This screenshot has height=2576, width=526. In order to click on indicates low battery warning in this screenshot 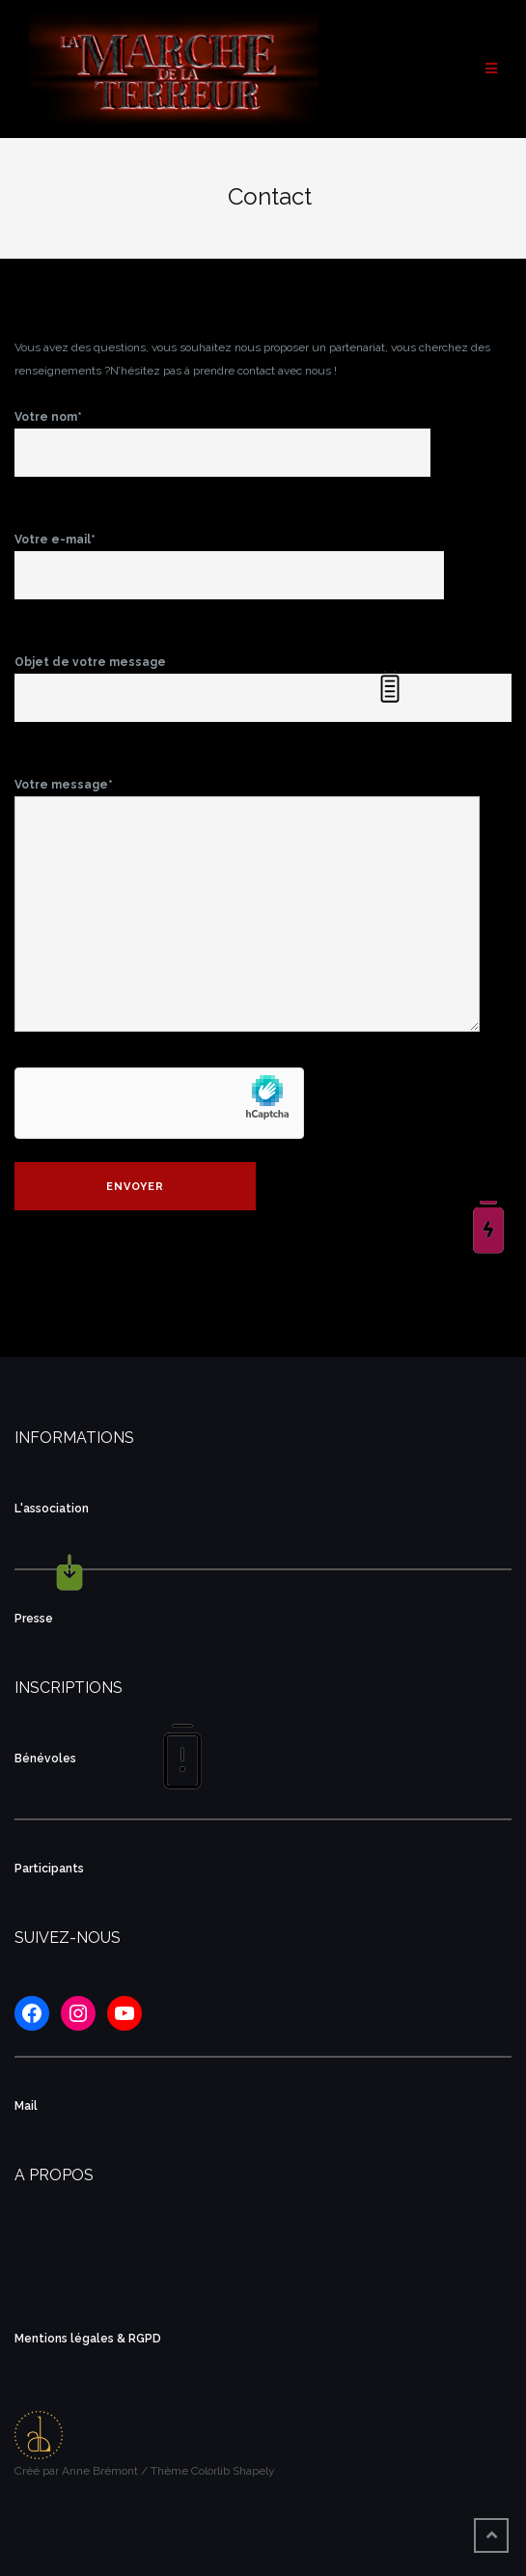, I will do `click(182, 1758)`.